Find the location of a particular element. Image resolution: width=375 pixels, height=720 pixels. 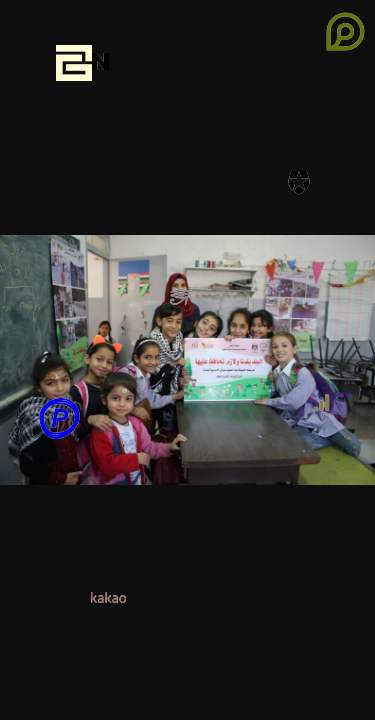

open Paperspace cloud computing platform is located at coordinates (59, 418).